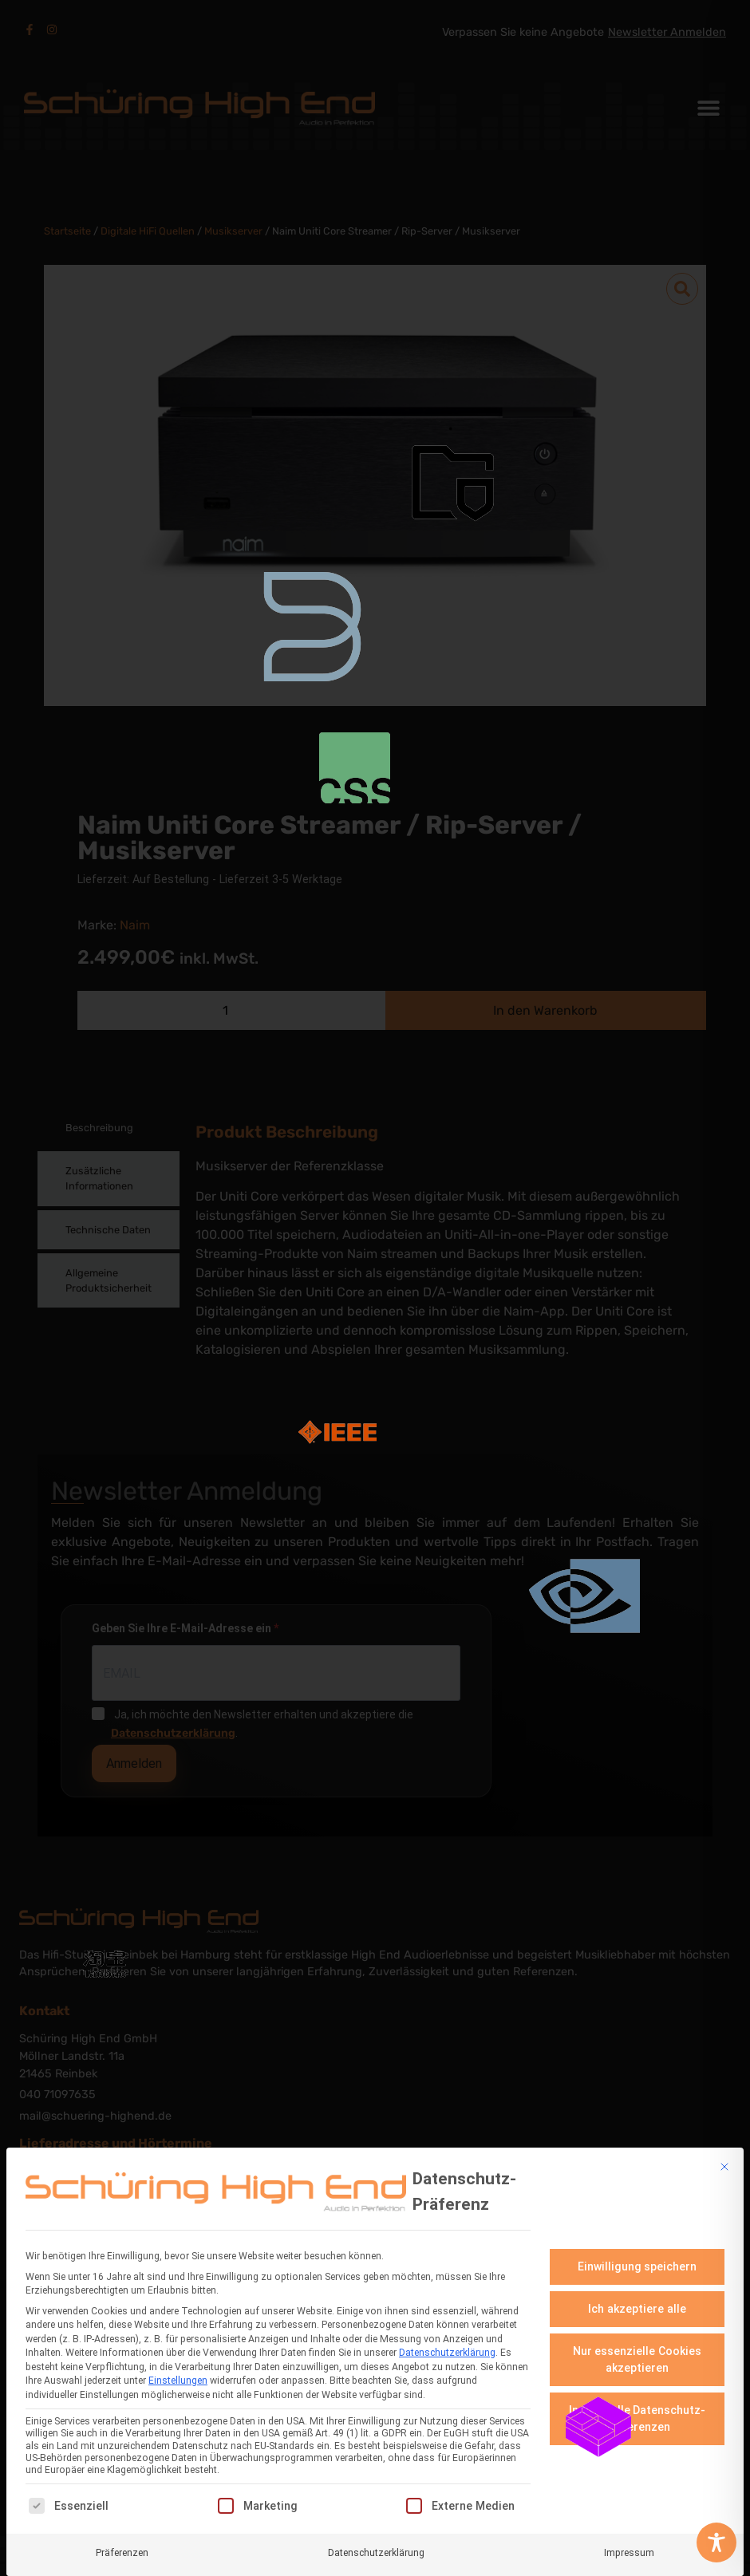 This screenshot has width=750, height=2576. What do you see at coordinates (584, 1596) in the screenshot?
I see `nvidia brand logo` at bounding box center [584, 1596].